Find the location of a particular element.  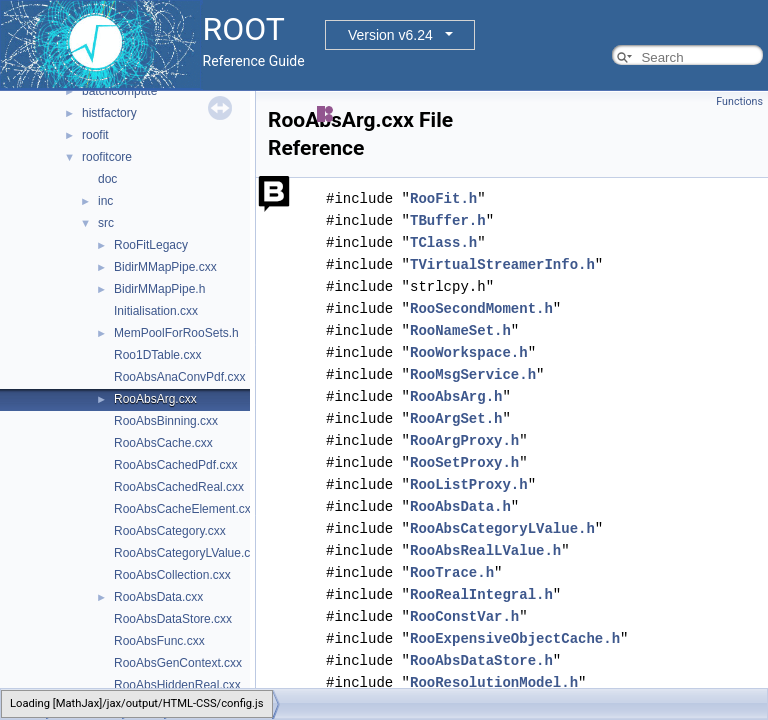

icons8 logo is located at coordinates (325, 114).